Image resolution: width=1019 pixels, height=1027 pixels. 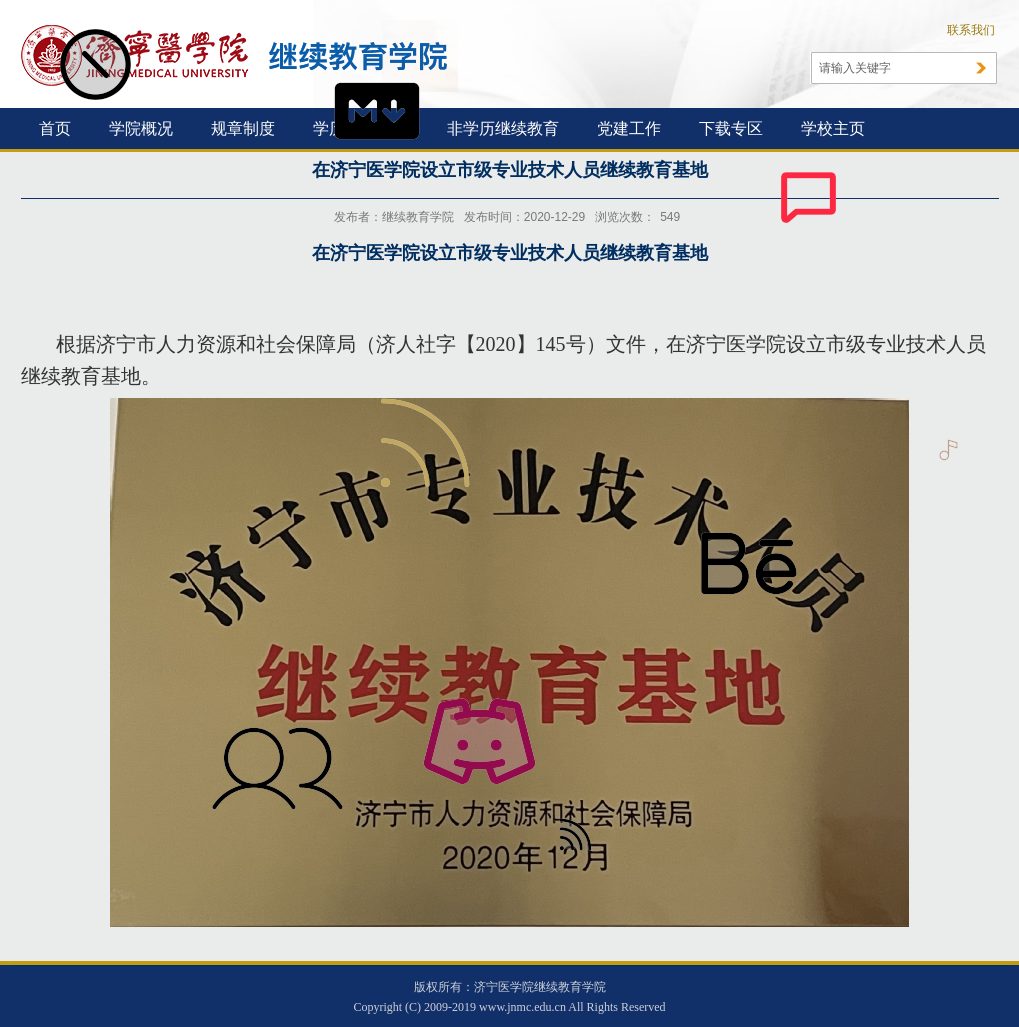 What do you see at coordinates (948, 449) in the screenshot?
I see `access music or audio player` at bounding box center [948, 449].